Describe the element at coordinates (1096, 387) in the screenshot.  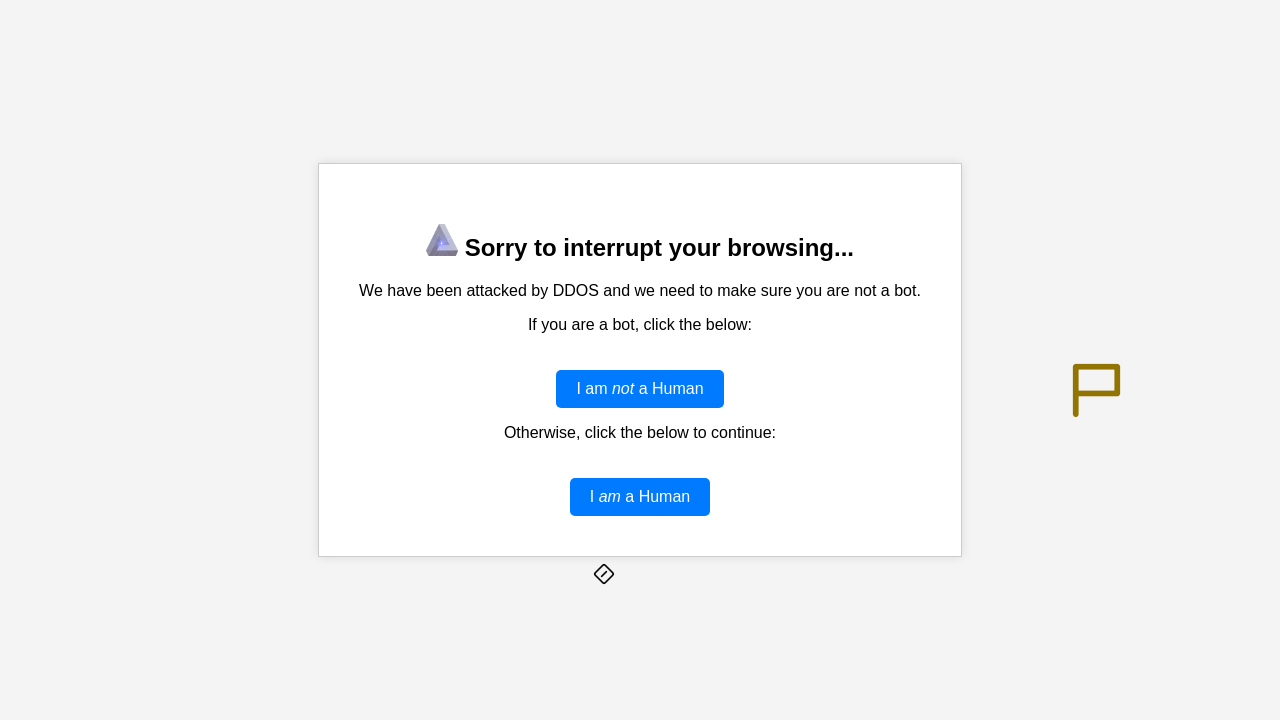
I see `flag an item for review` at that location.